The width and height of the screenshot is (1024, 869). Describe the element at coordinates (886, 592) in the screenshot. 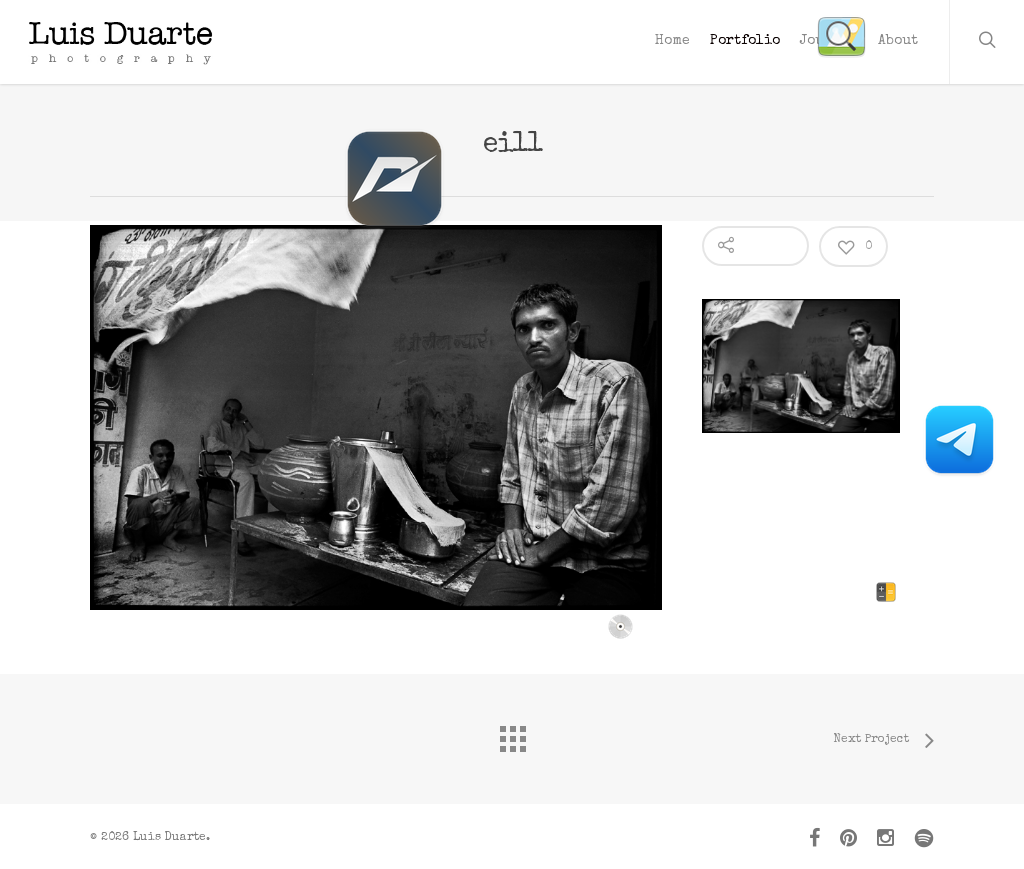

I see `open the calculator app` at that location.